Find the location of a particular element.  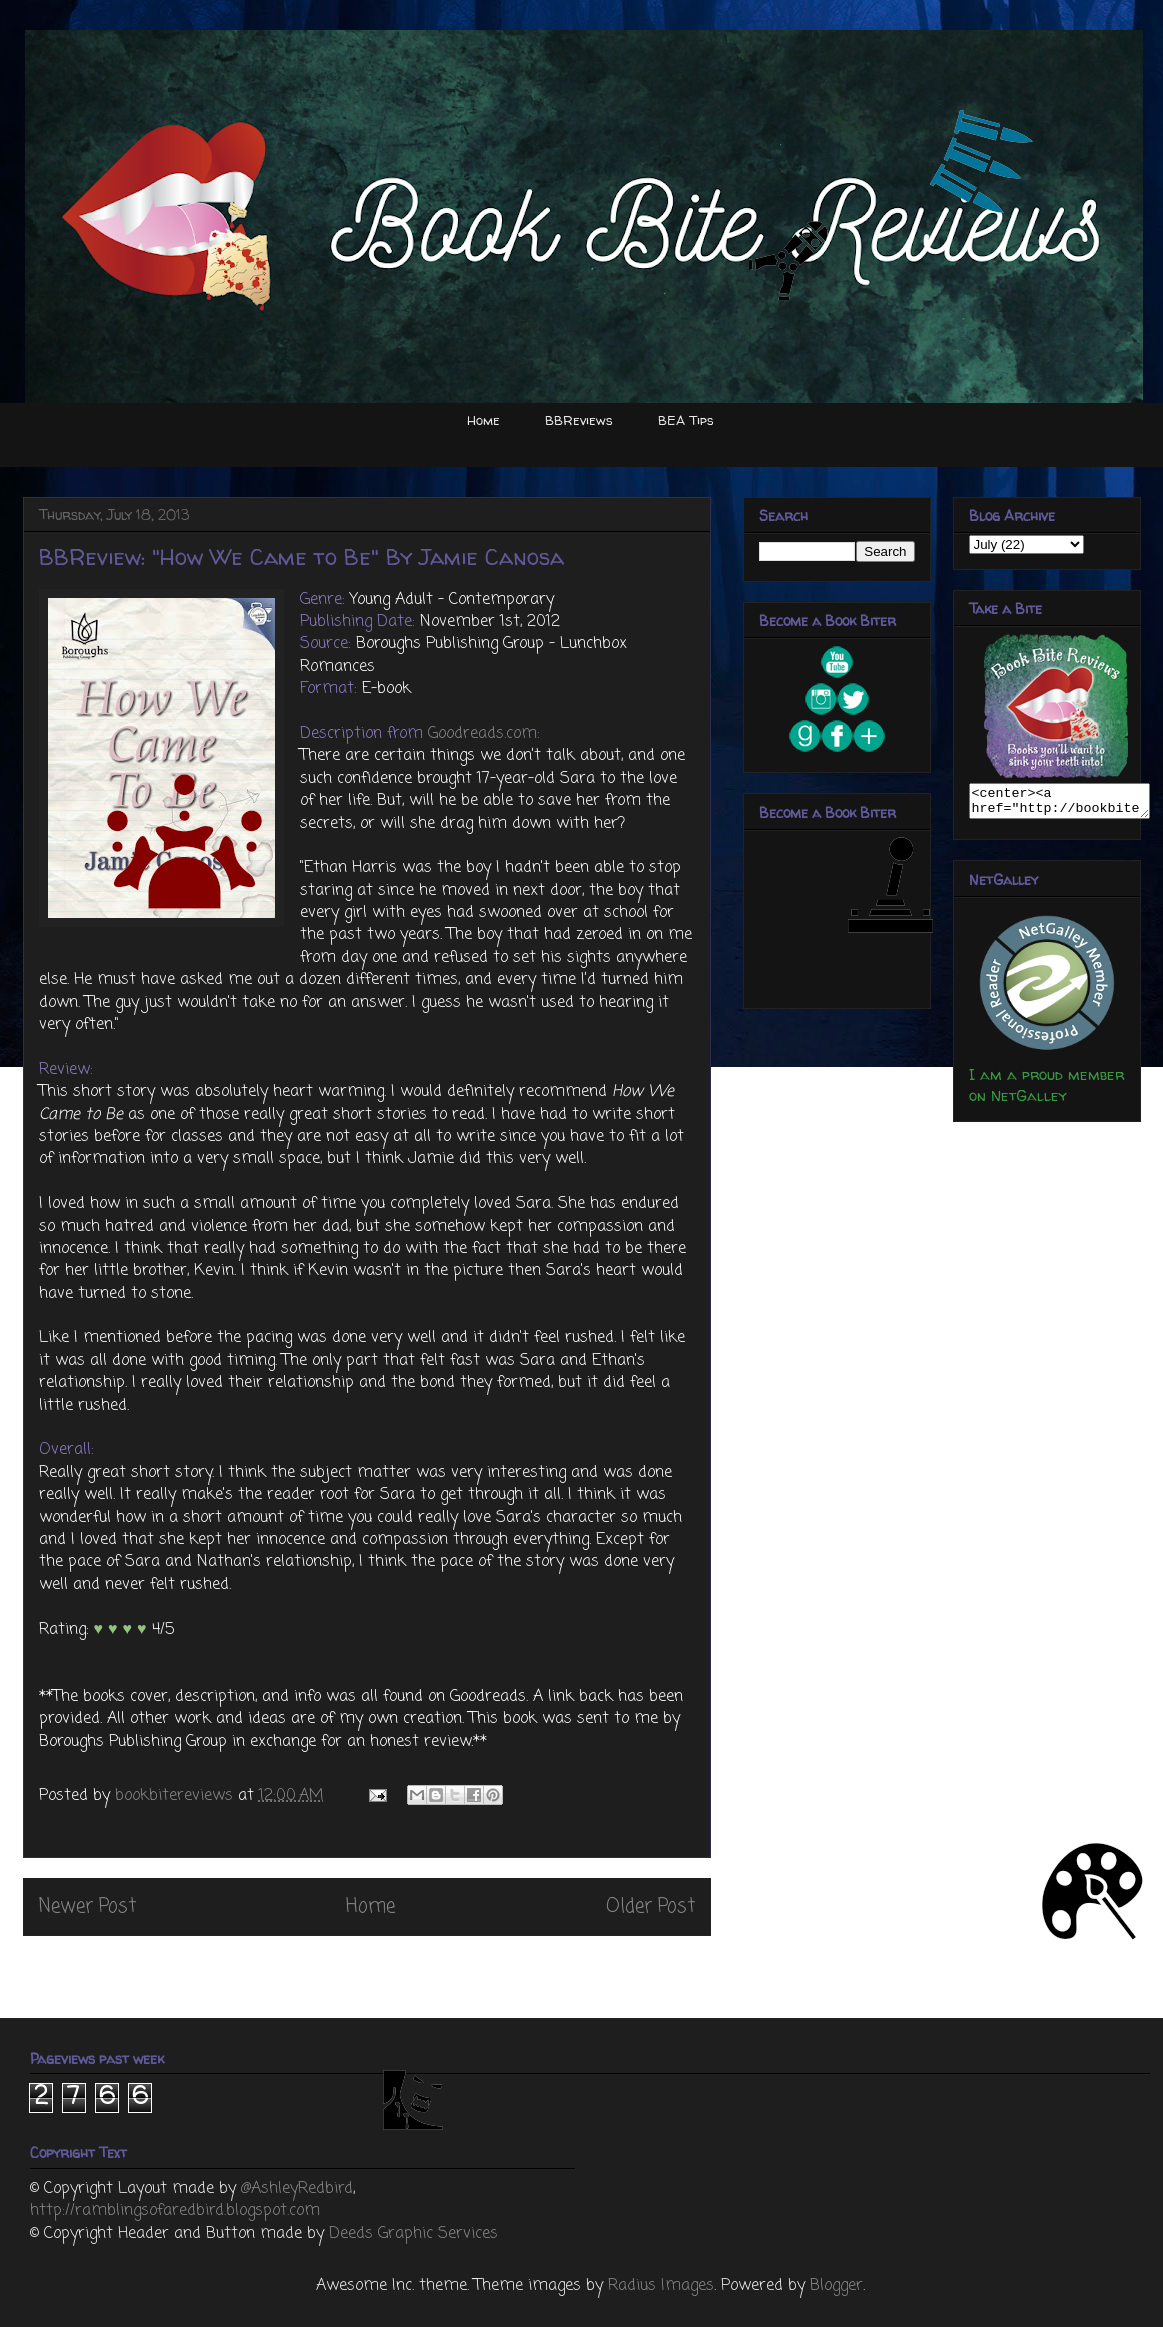

indicates a corrosive or acid-based attack/ability is located at coordinates (184, 841).